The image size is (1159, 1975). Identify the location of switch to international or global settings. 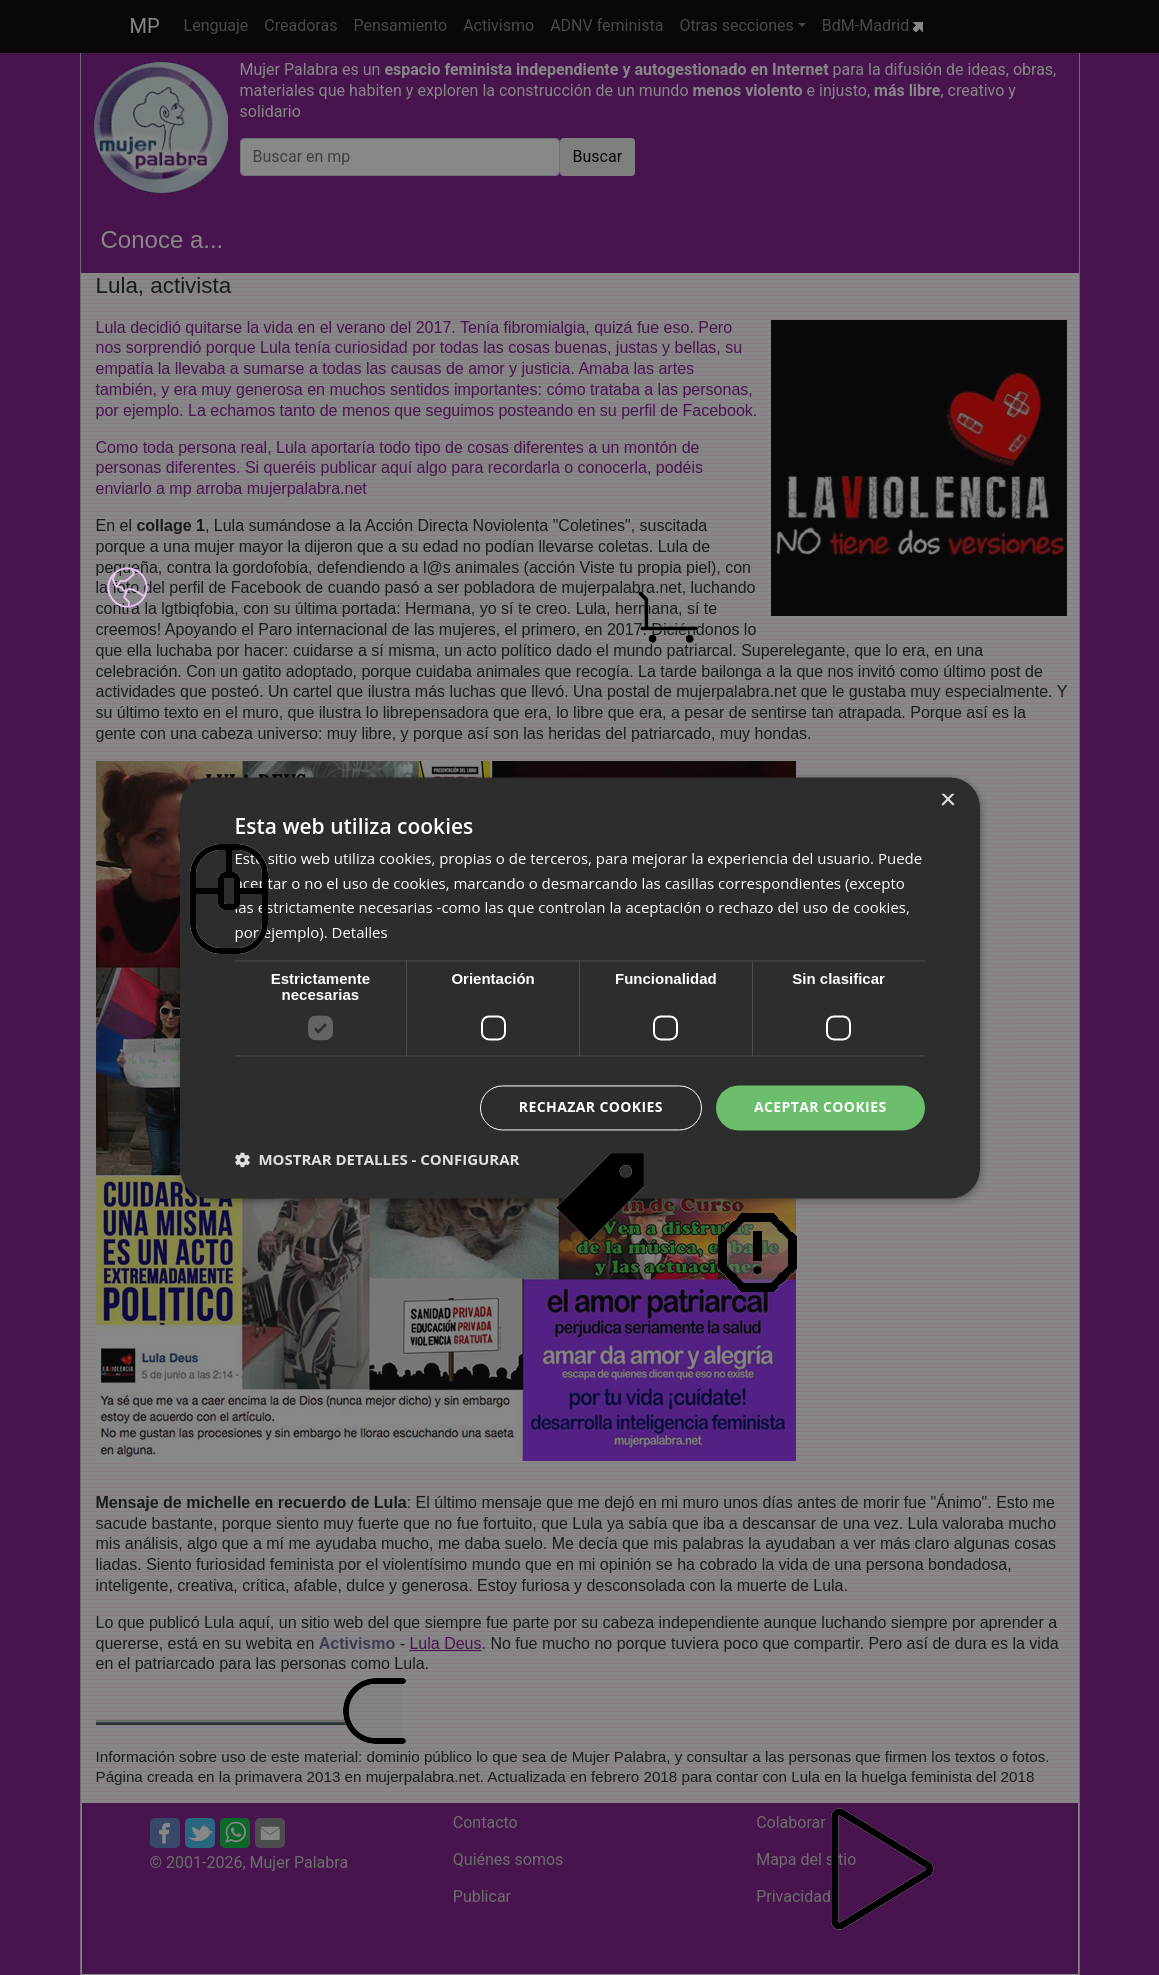
(127, 587).